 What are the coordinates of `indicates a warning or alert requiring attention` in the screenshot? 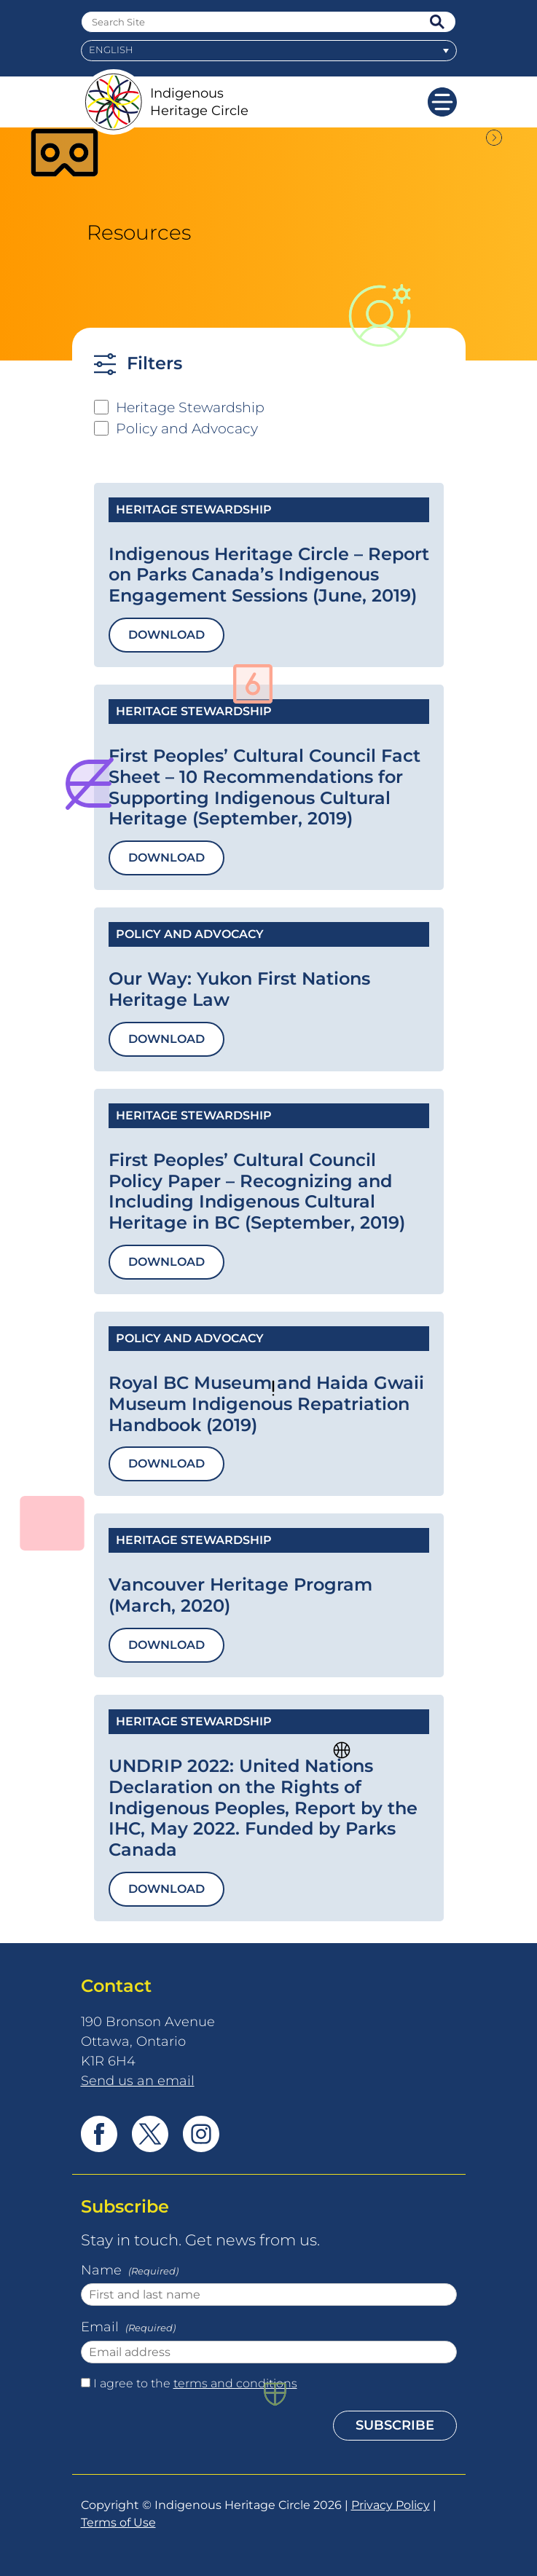 It's located at (273, 1388).